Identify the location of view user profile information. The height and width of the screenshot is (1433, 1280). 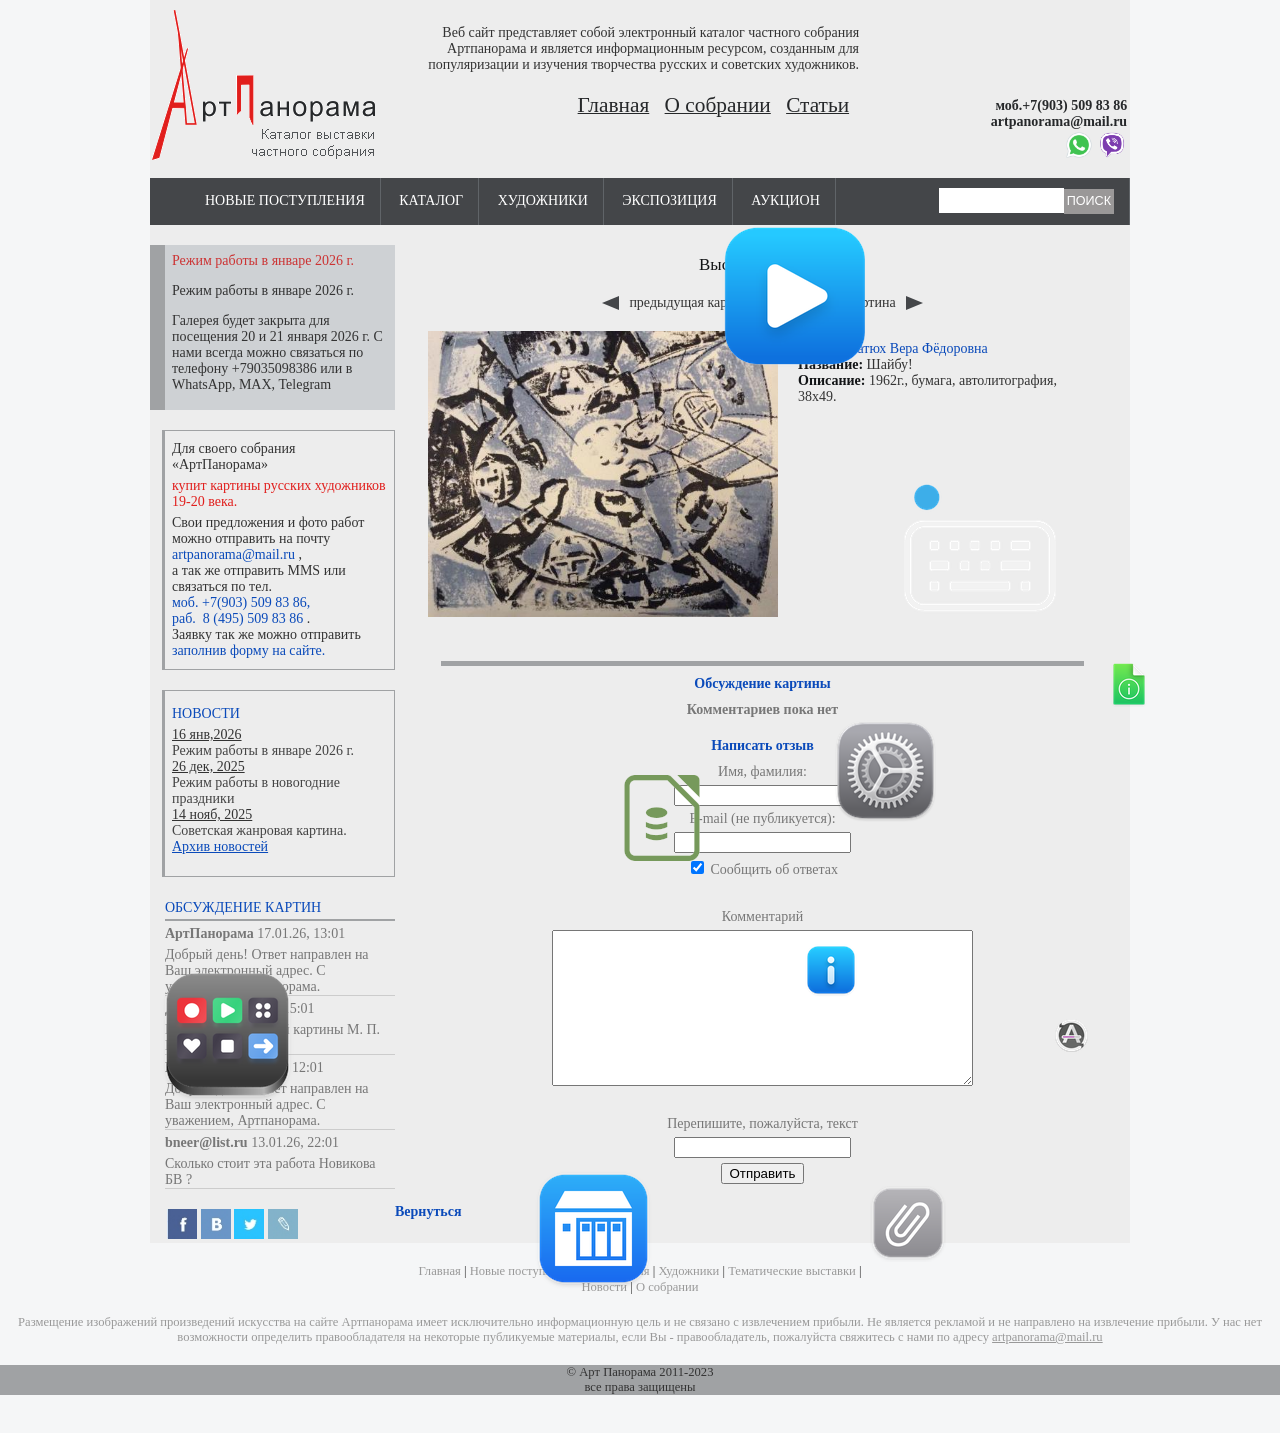
(831, 970).